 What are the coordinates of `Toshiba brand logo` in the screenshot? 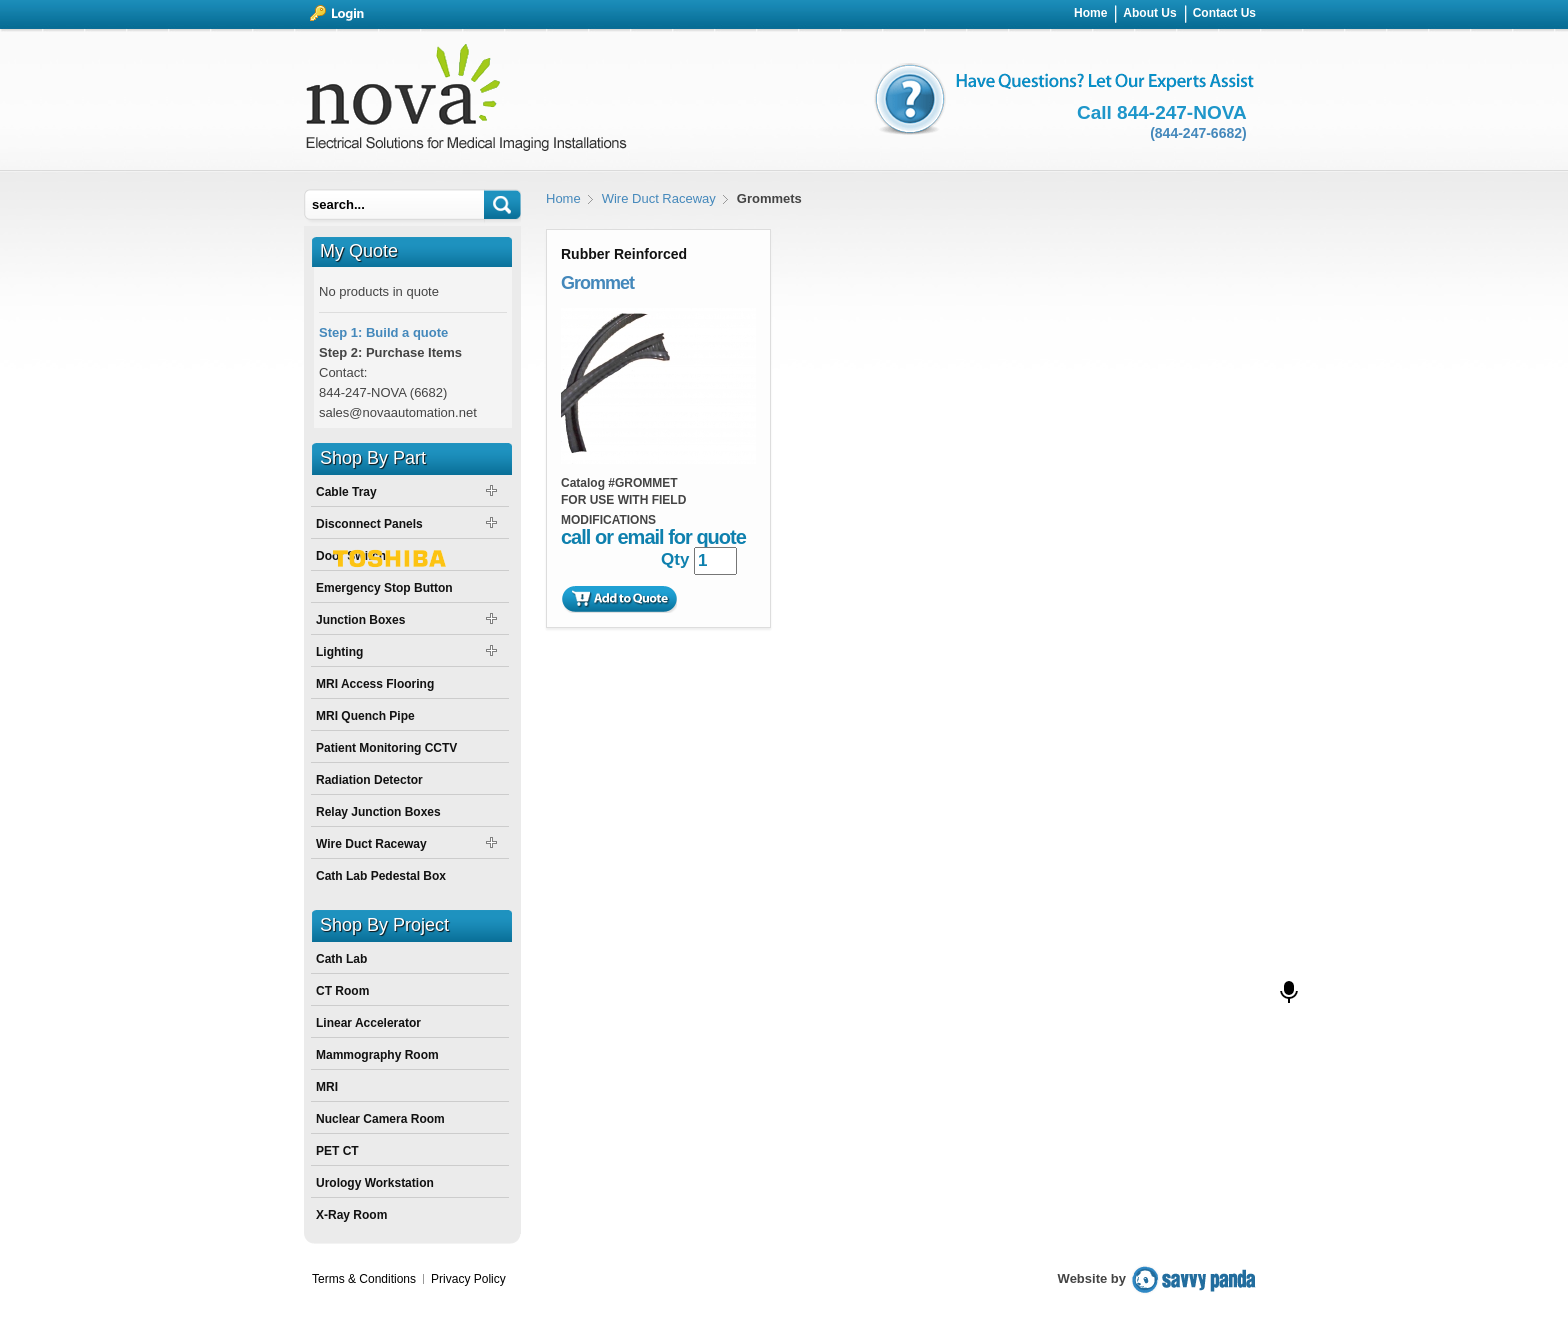 It's located at (389, 558).